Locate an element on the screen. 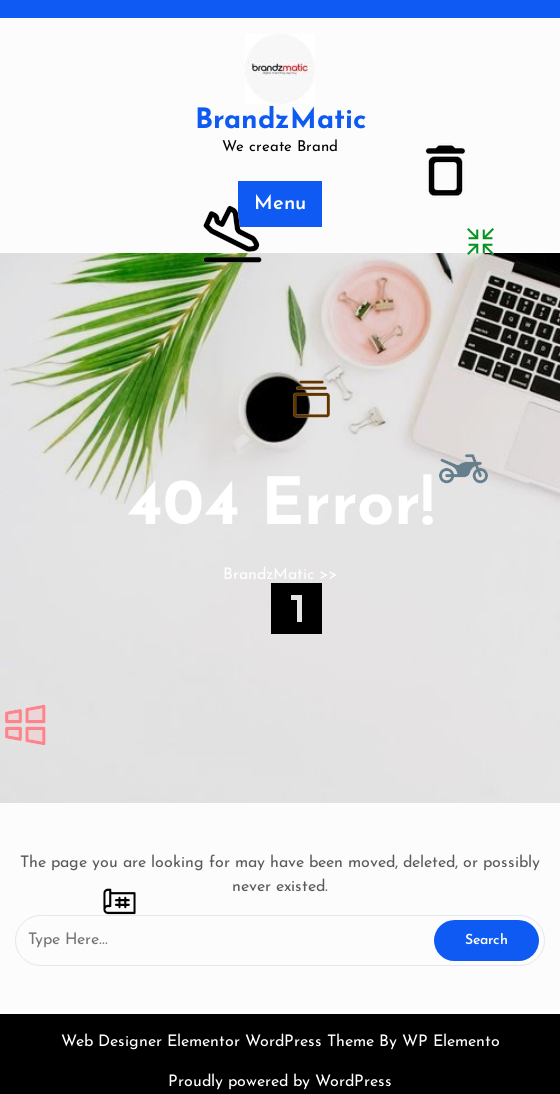 This screenshot has width=560, height=1094. indicates arriving flight status is located at coordinates (232, 233).